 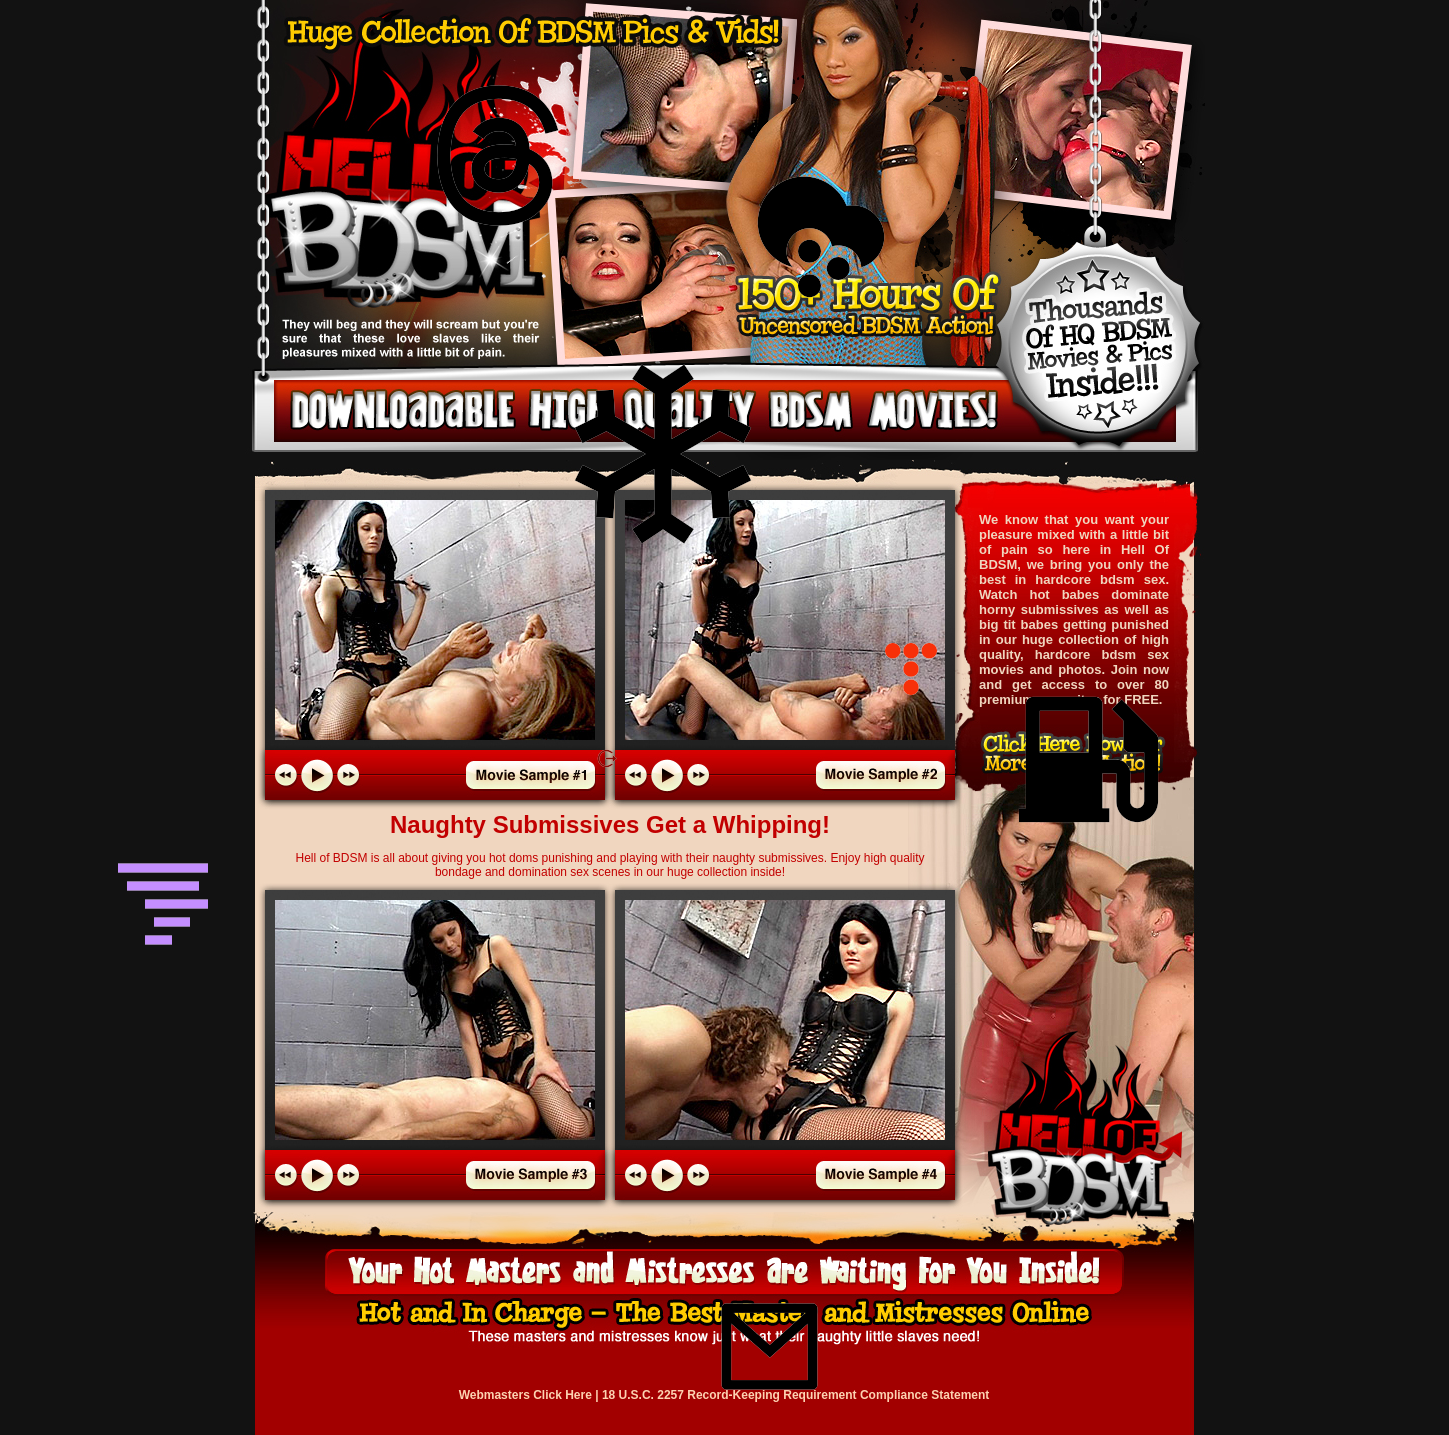 What do you see at coordinates (769, 1346) in the screenshot?
I see `open your email inbox` at bounding box center [769, 1346].